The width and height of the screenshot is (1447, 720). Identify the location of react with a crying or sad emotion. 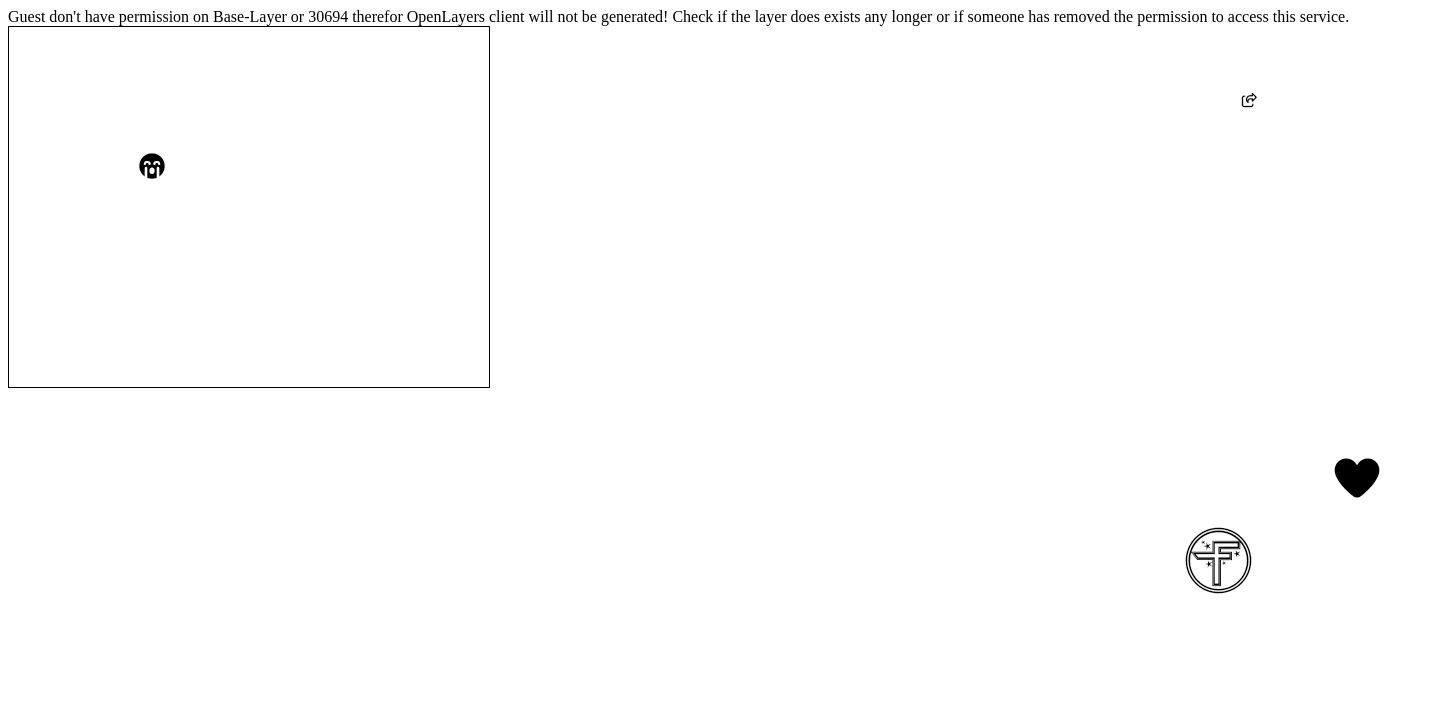
(152, 166).